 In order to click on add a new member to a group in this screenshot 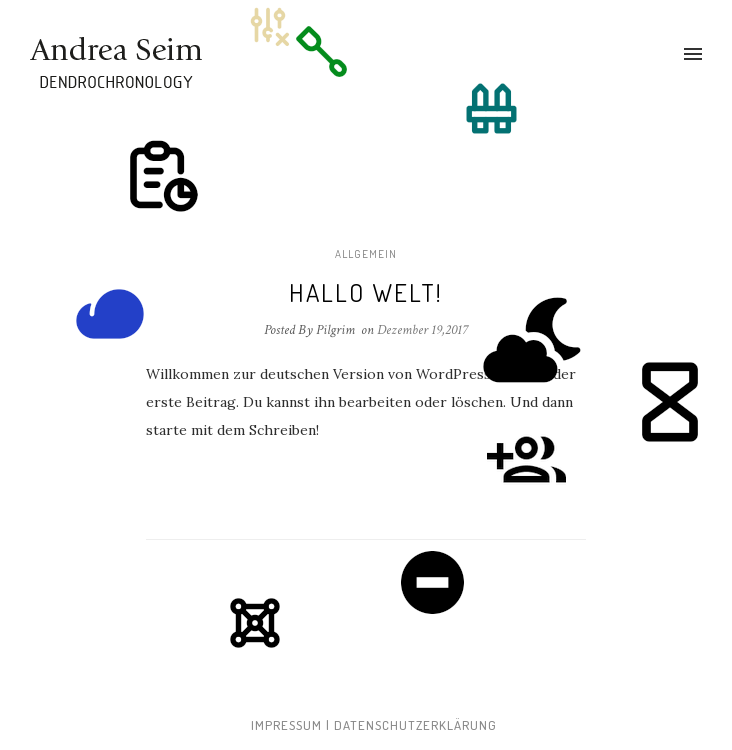, I will do `click(526, 459)`.